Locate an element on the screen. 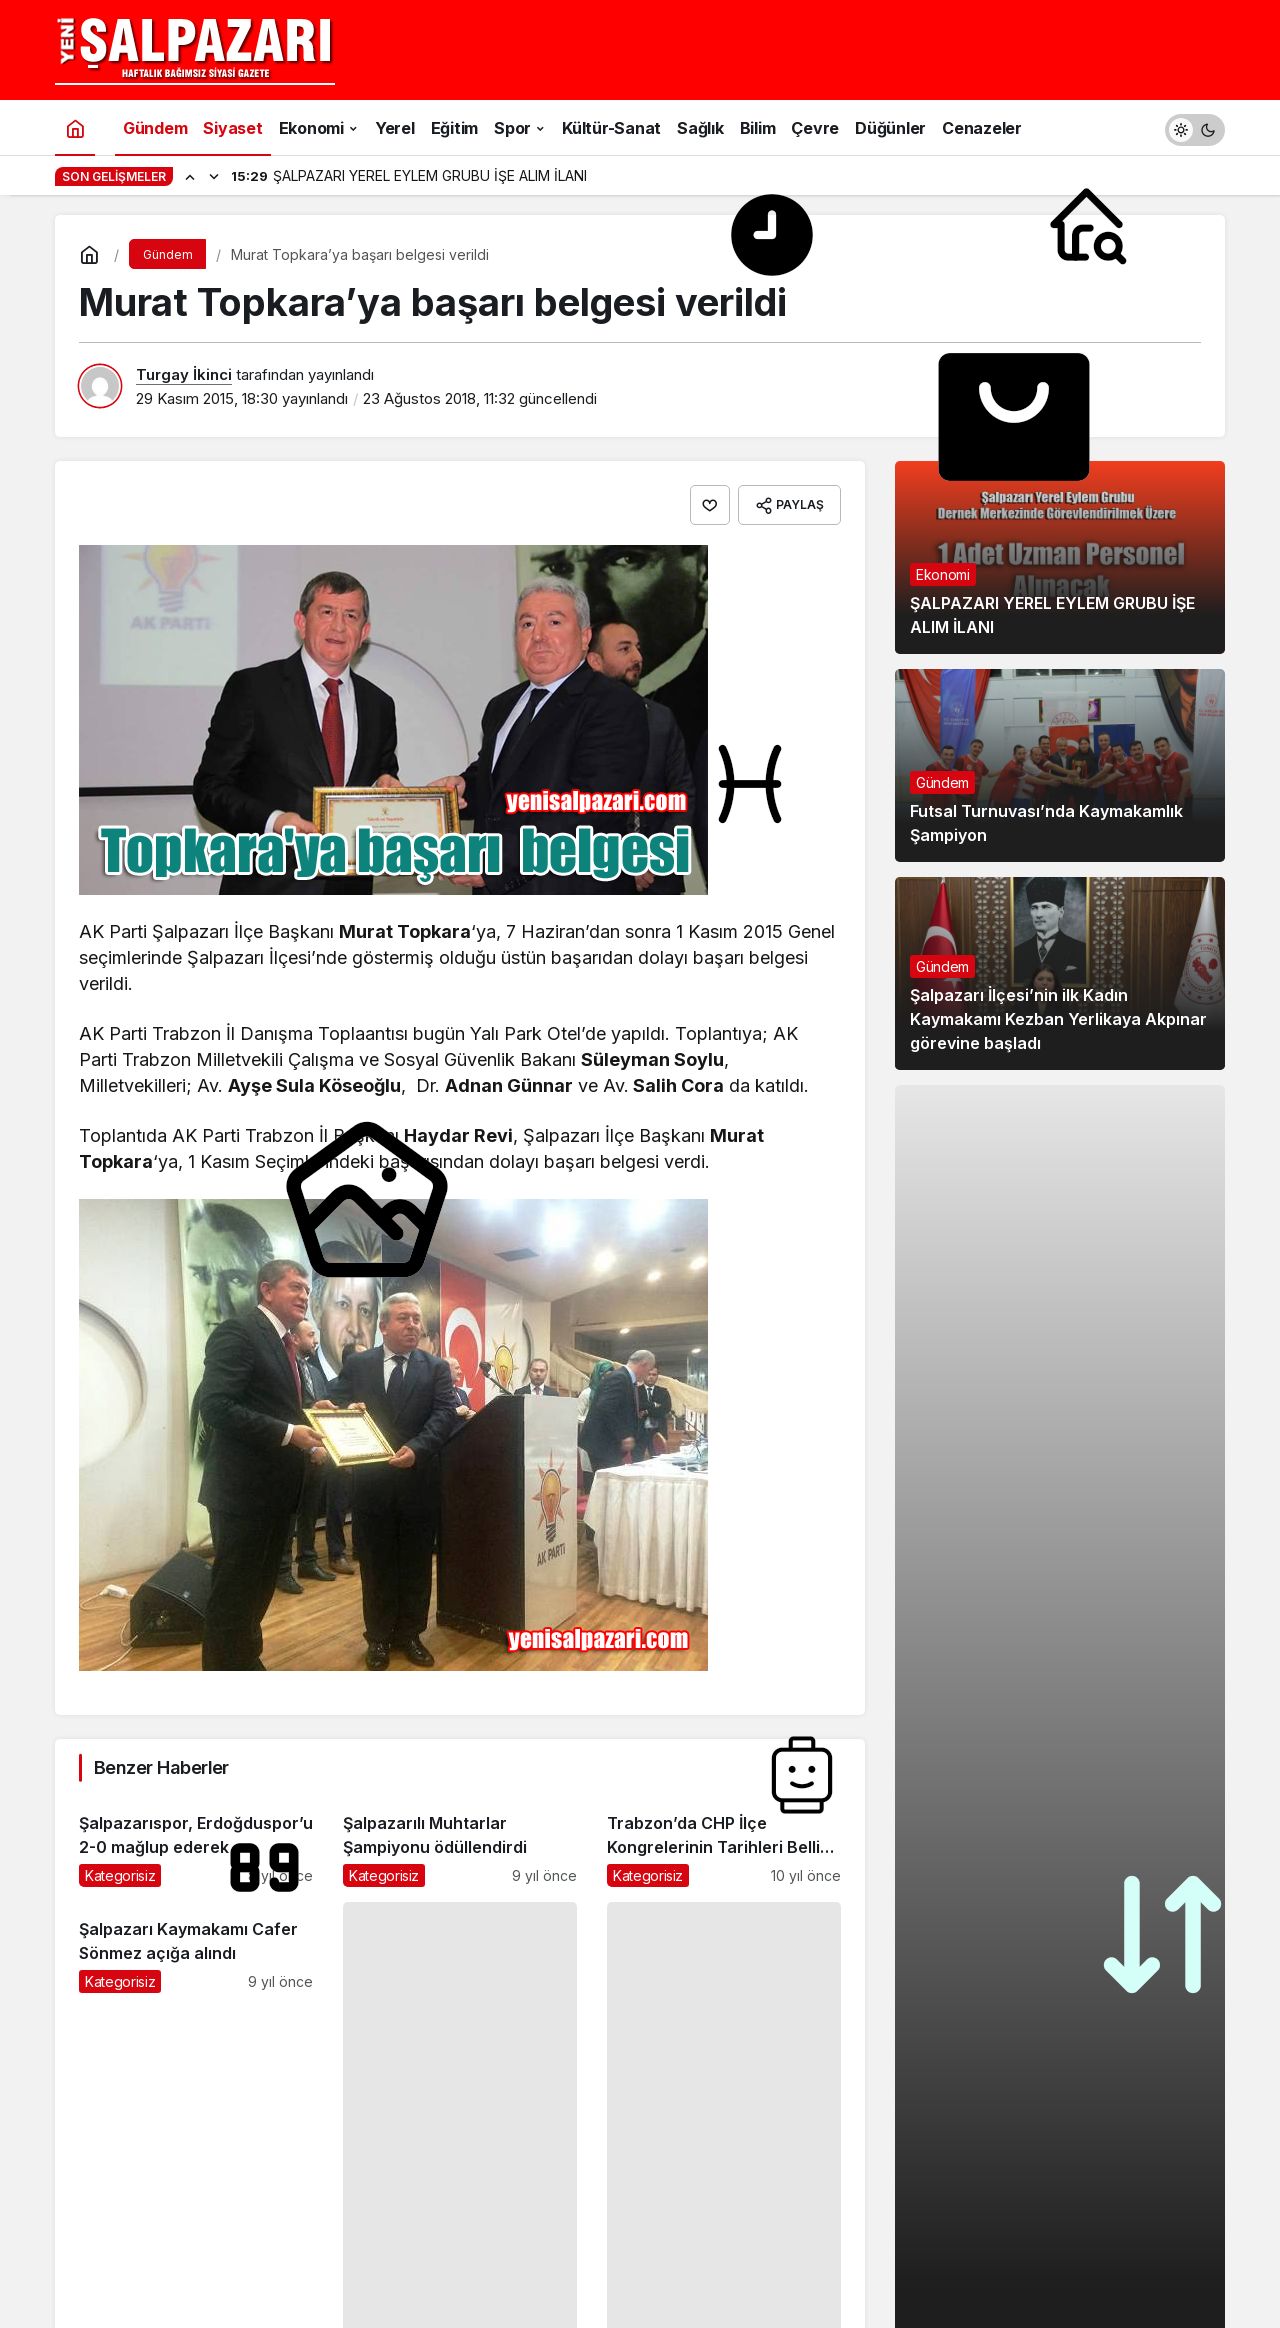  pisces zodiac sign symbol is located at coordinates (750, 784).